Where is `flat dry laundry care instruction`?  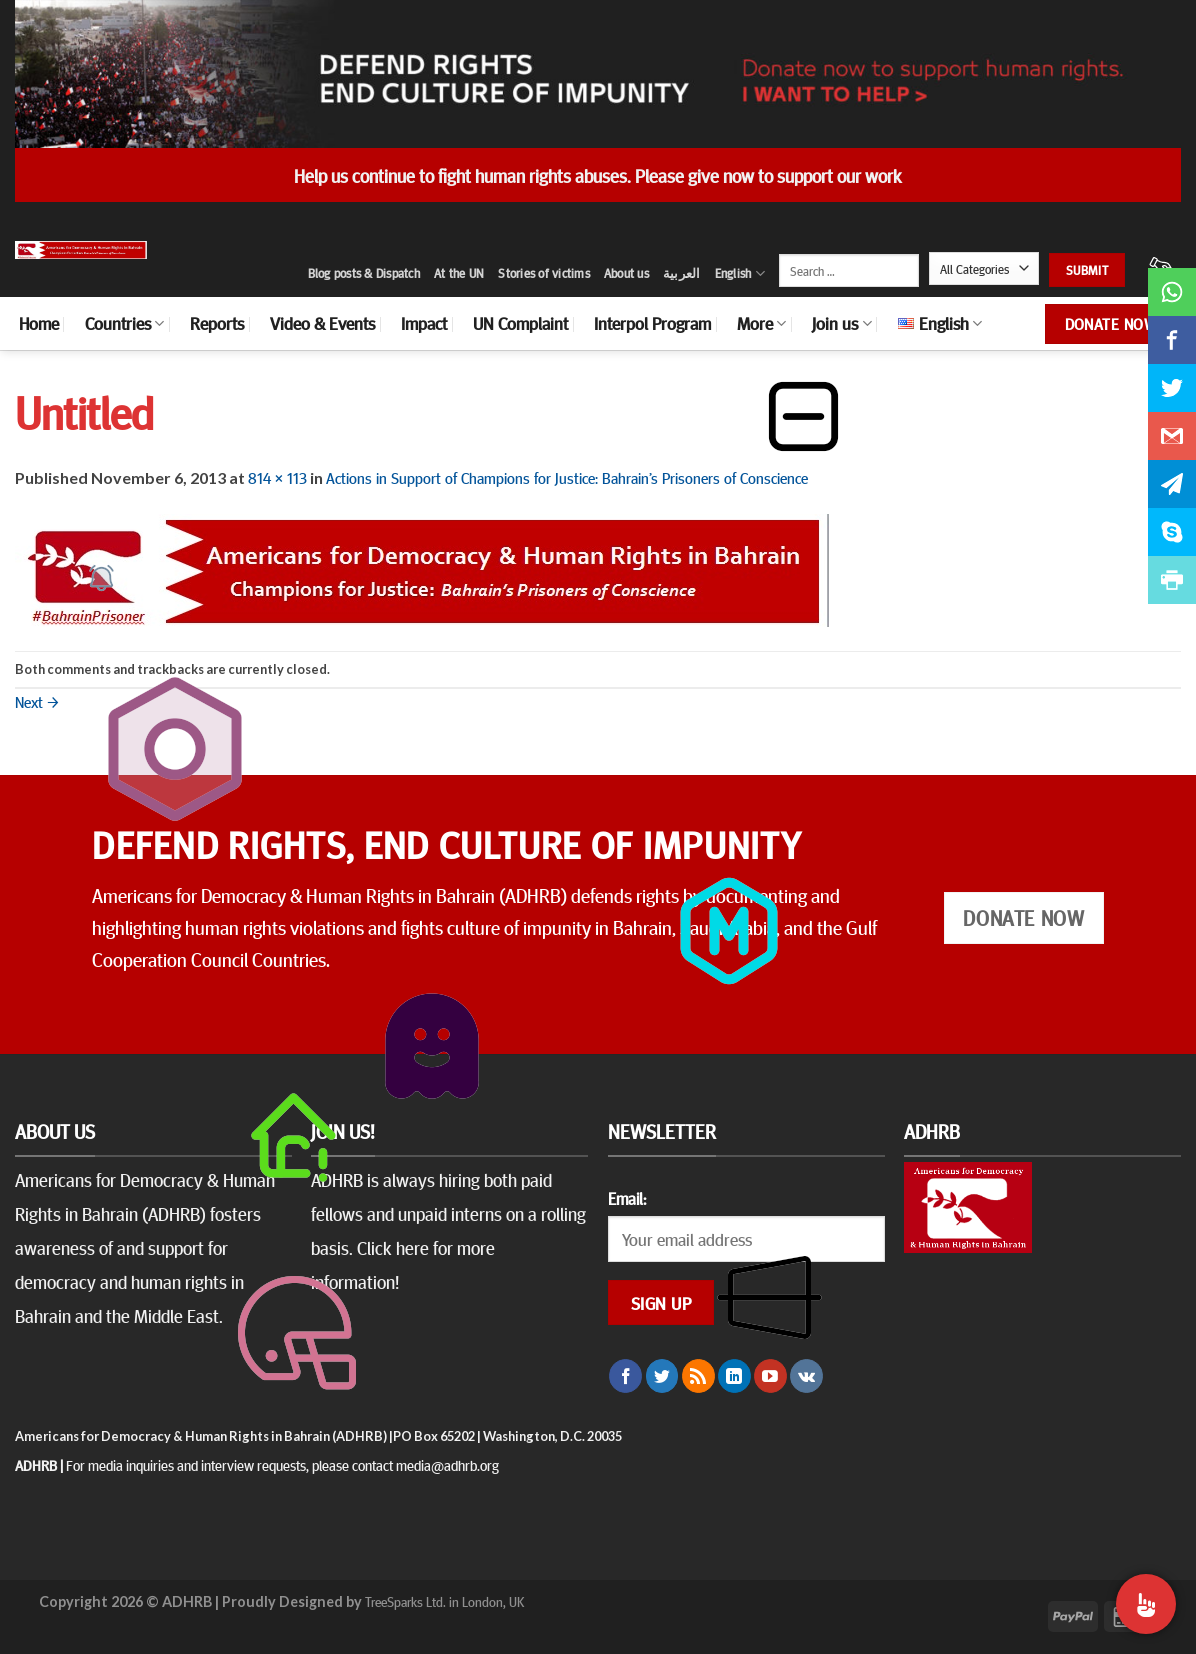
flat dry laundry care instruction is located at coordinates (803, 416).